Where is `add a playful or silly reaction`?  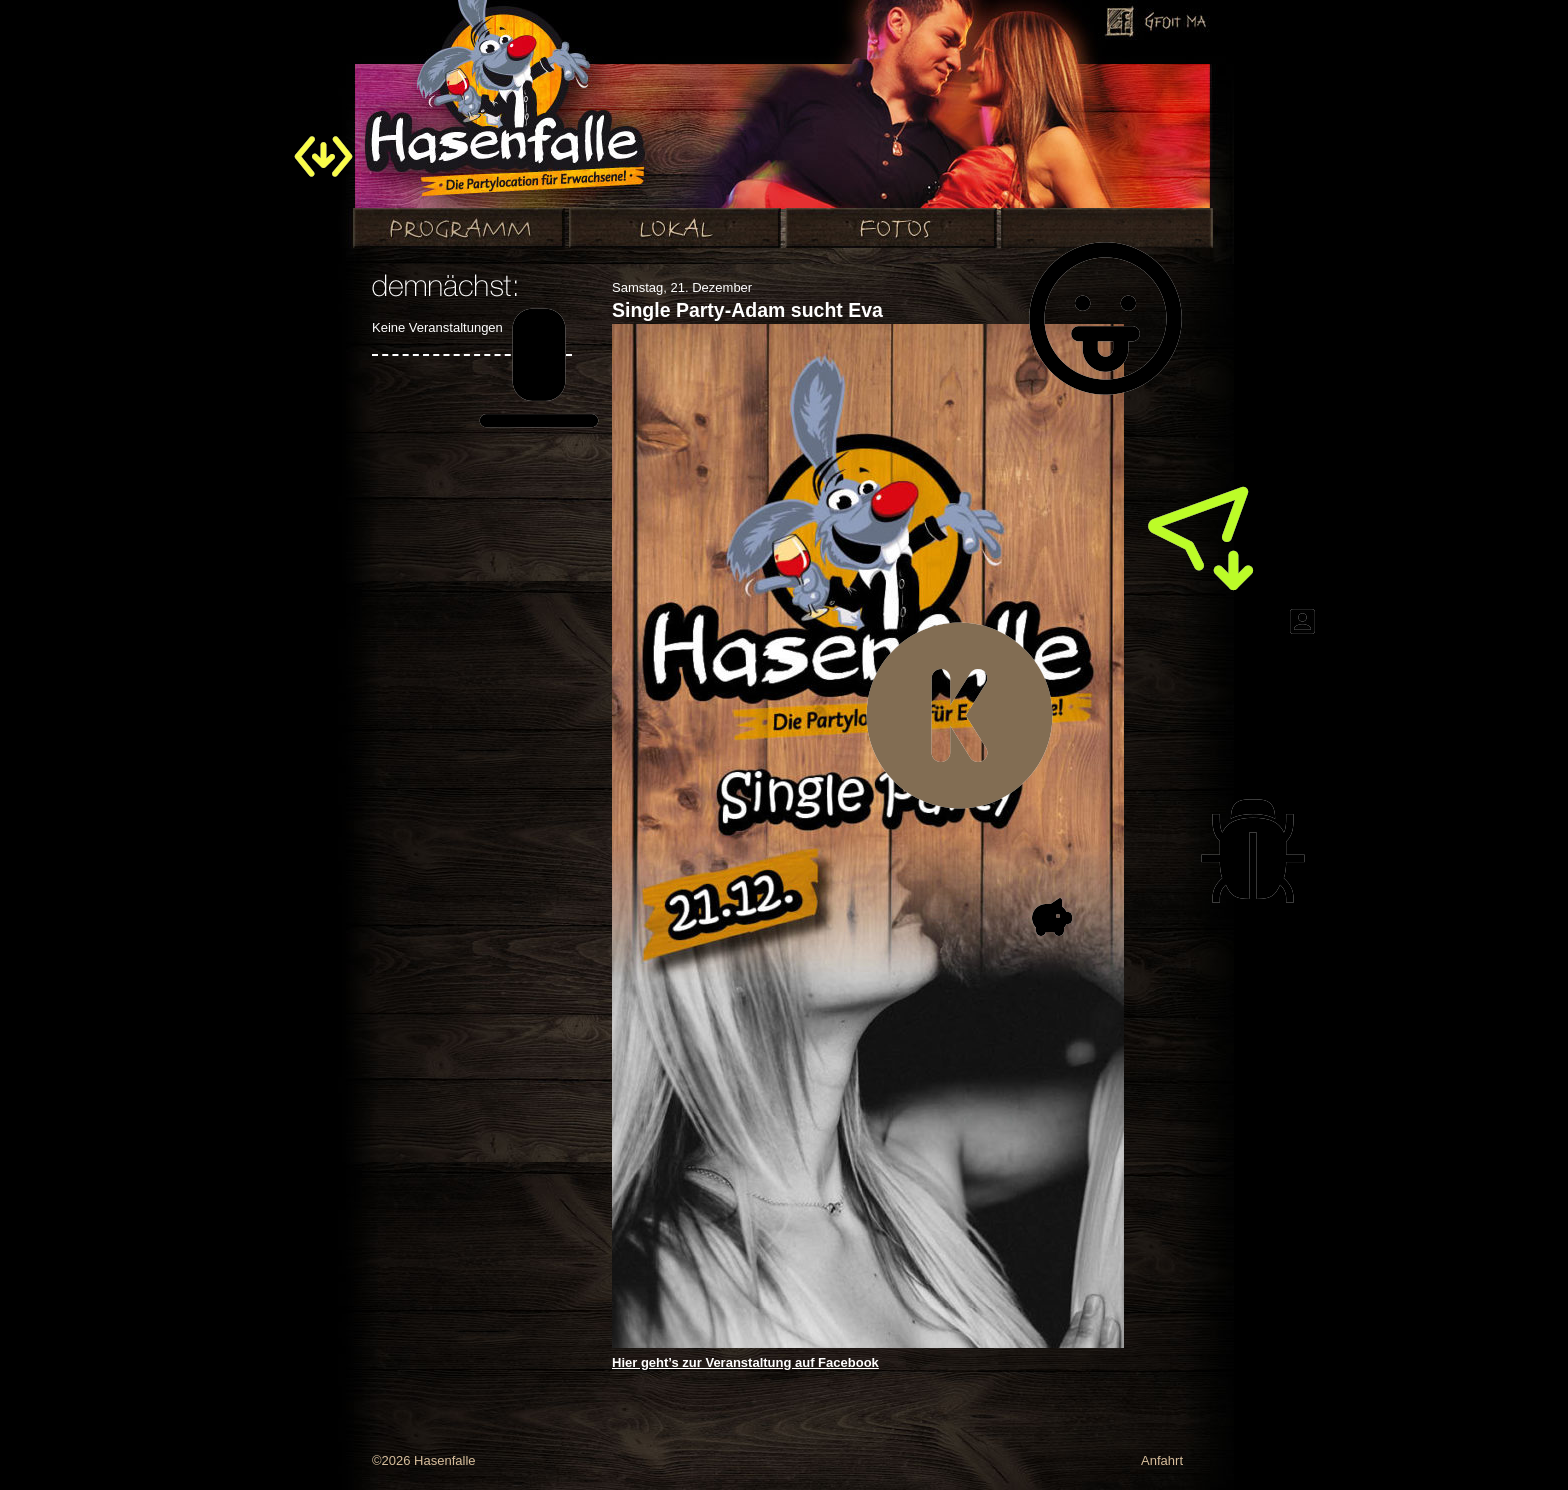
add a playful or silly reaction is located at coordinates (1105, 318).